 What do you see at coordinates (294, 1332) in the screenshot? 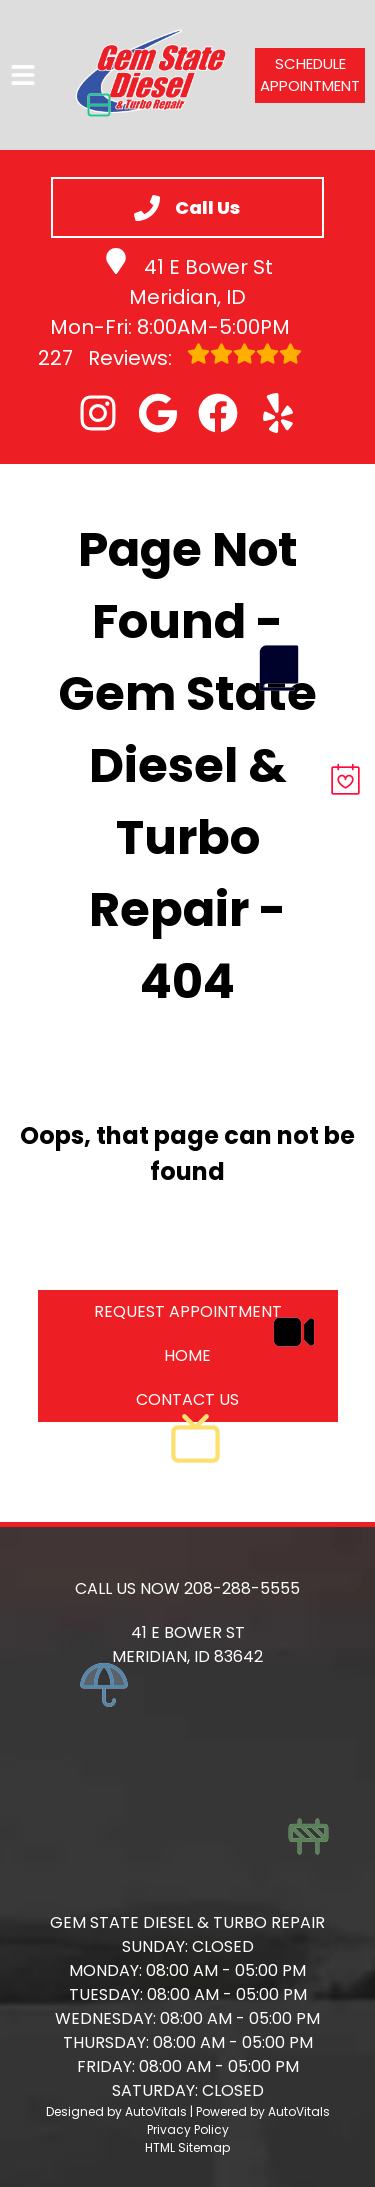
I see `start a video call` at bounding box center [294, 1332].